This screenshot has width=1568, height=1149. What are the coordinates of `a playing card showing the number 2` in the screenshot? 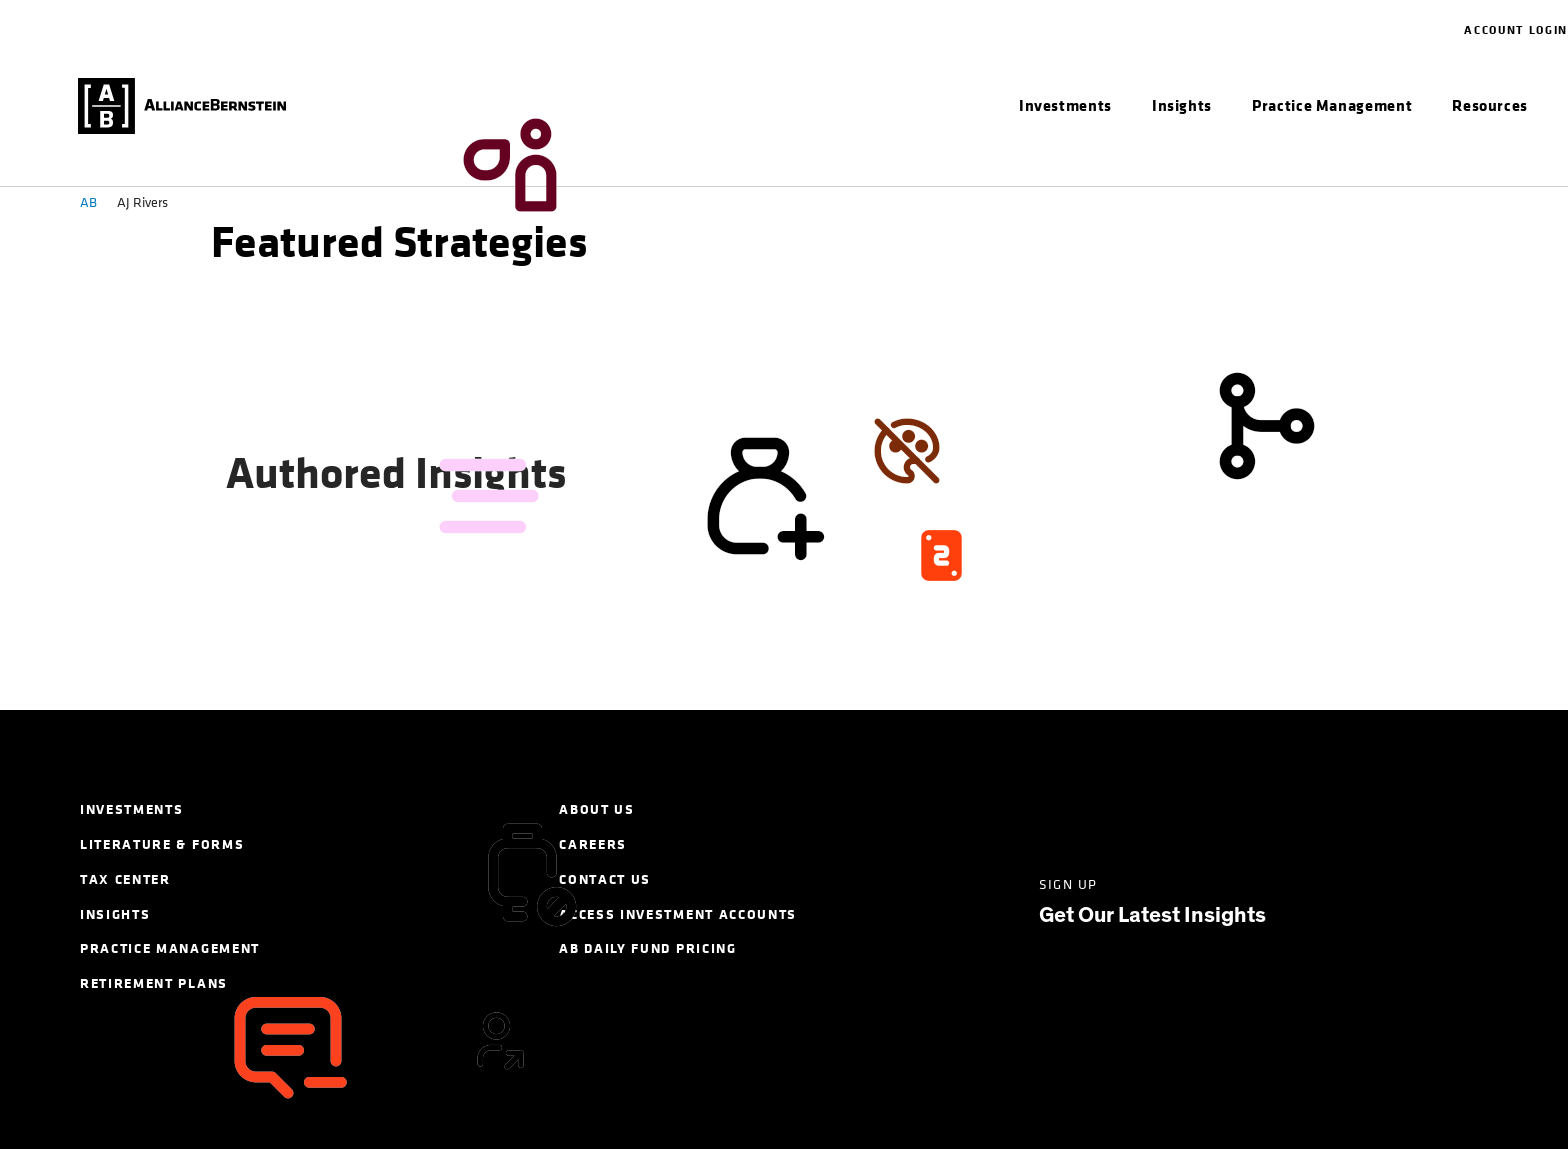 It's located at (941, 555).